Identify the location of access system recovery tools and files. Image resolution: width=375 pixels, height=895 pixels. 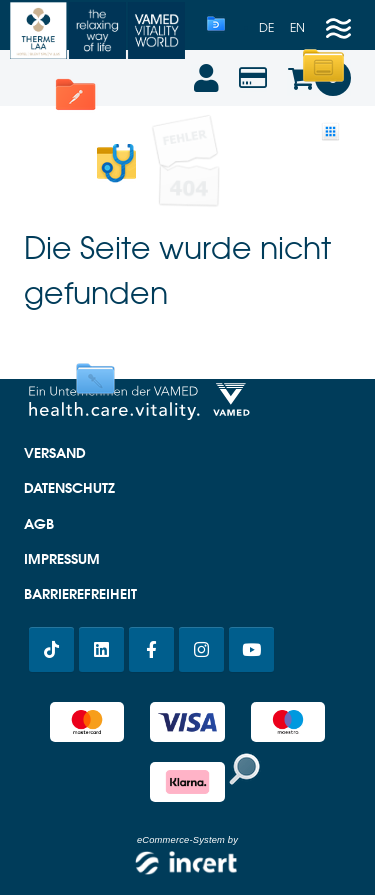
(116, 163).